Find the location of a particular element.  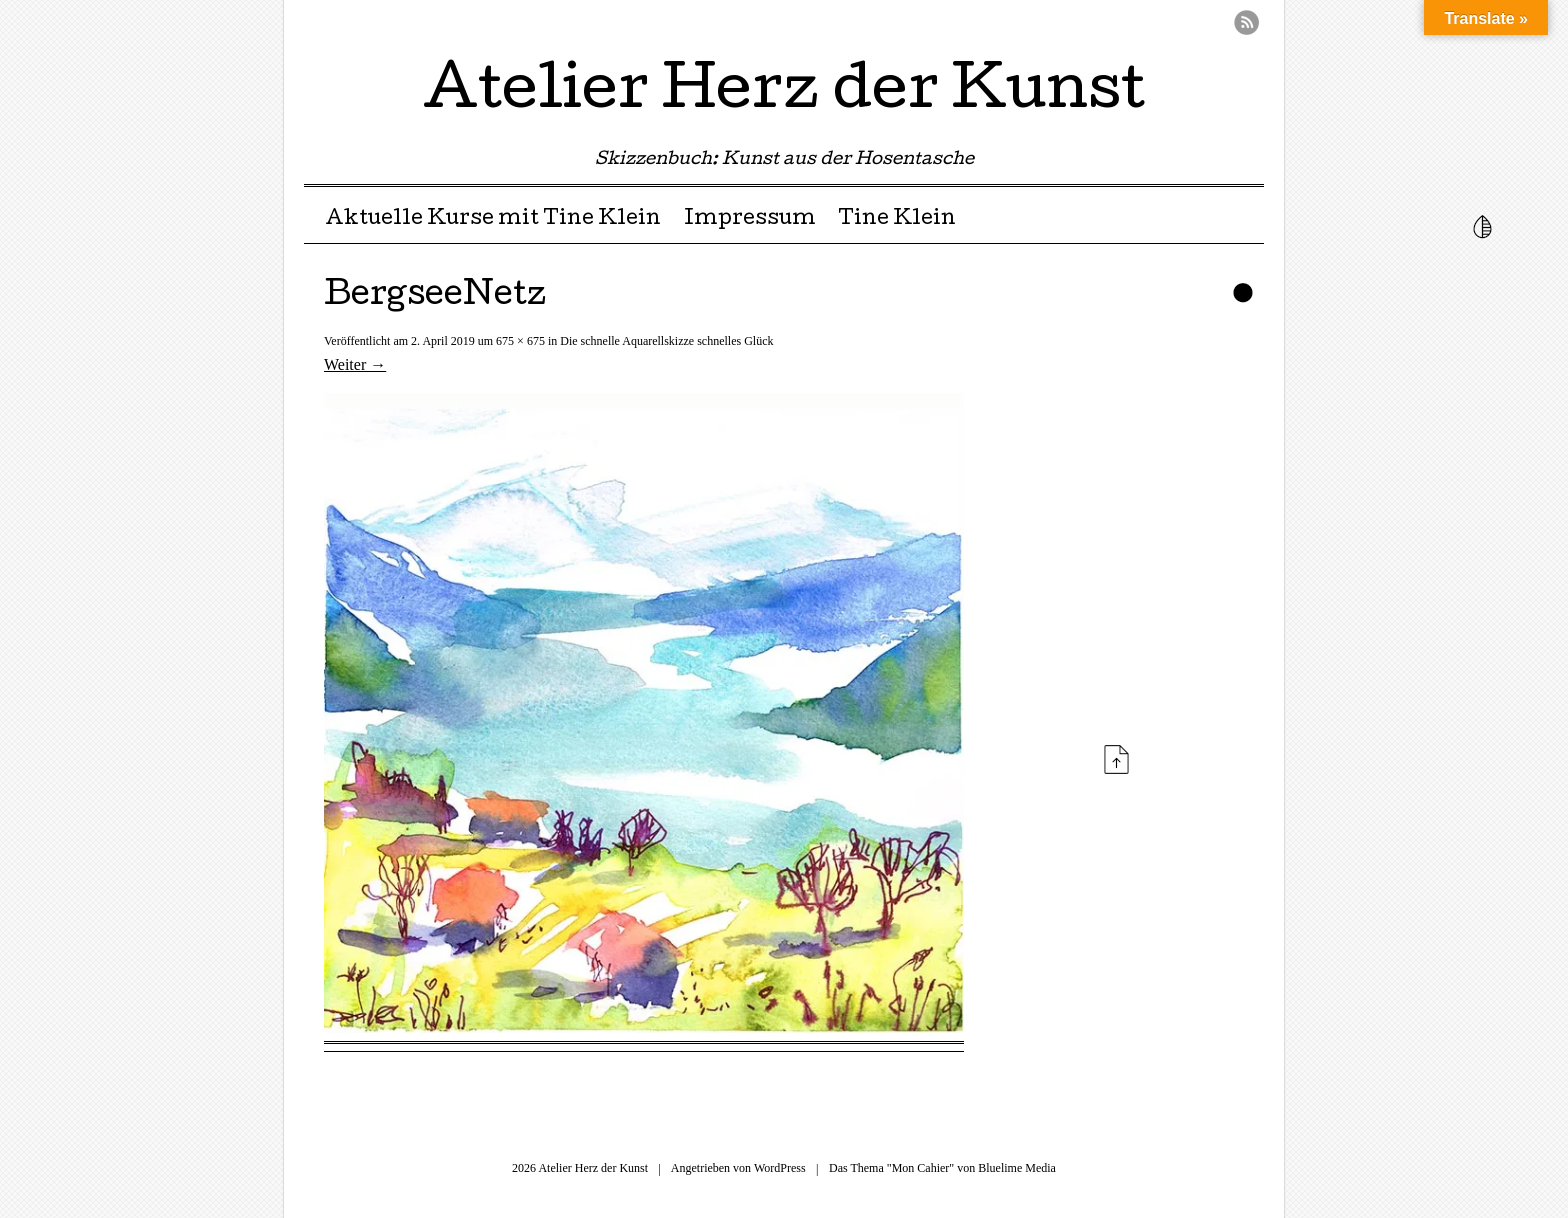

indicates no wifi signal available is located at coordinates (1243, 247).